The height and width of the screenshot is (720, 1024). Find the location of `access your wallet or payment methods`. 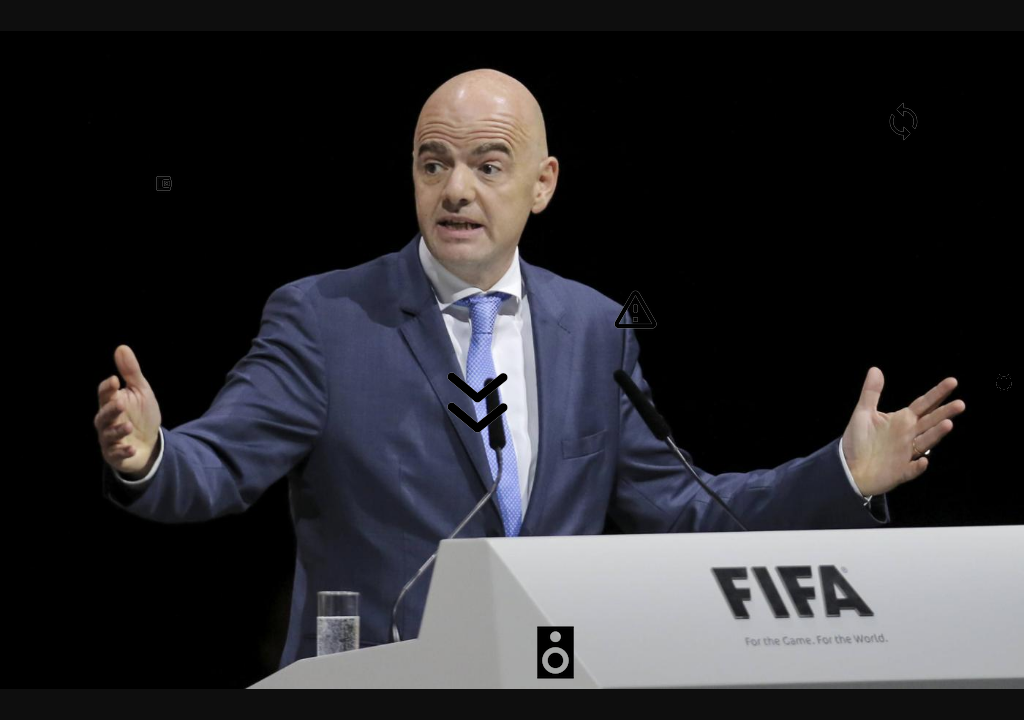

access your wallet or payment methods is located at coordinates (163, 183).